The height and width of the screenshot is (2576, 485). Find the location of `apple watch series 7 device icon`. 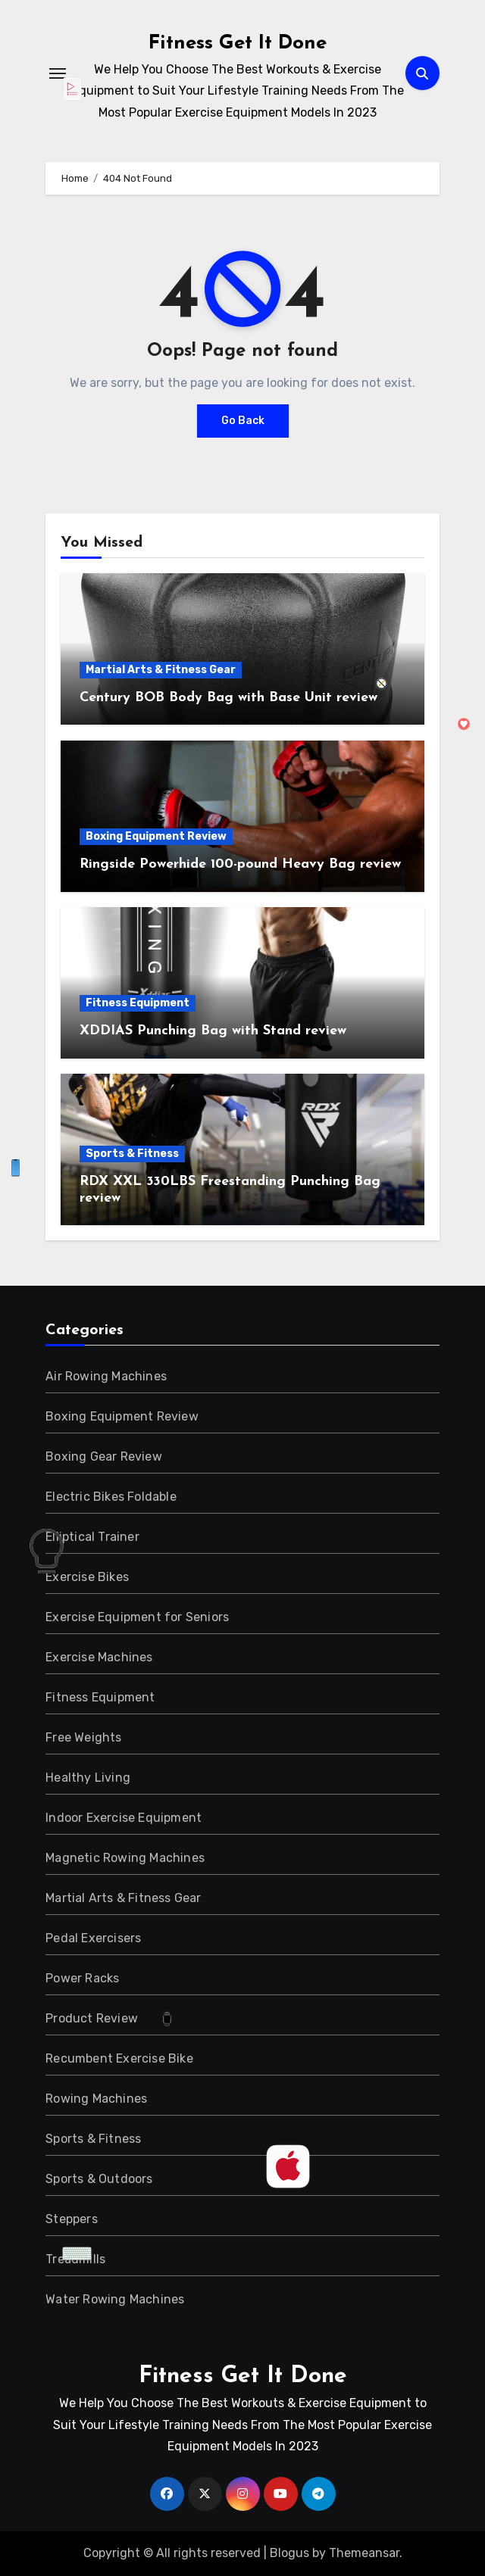

apple watch series 7 device icon is located at coordinates (167, 2019).